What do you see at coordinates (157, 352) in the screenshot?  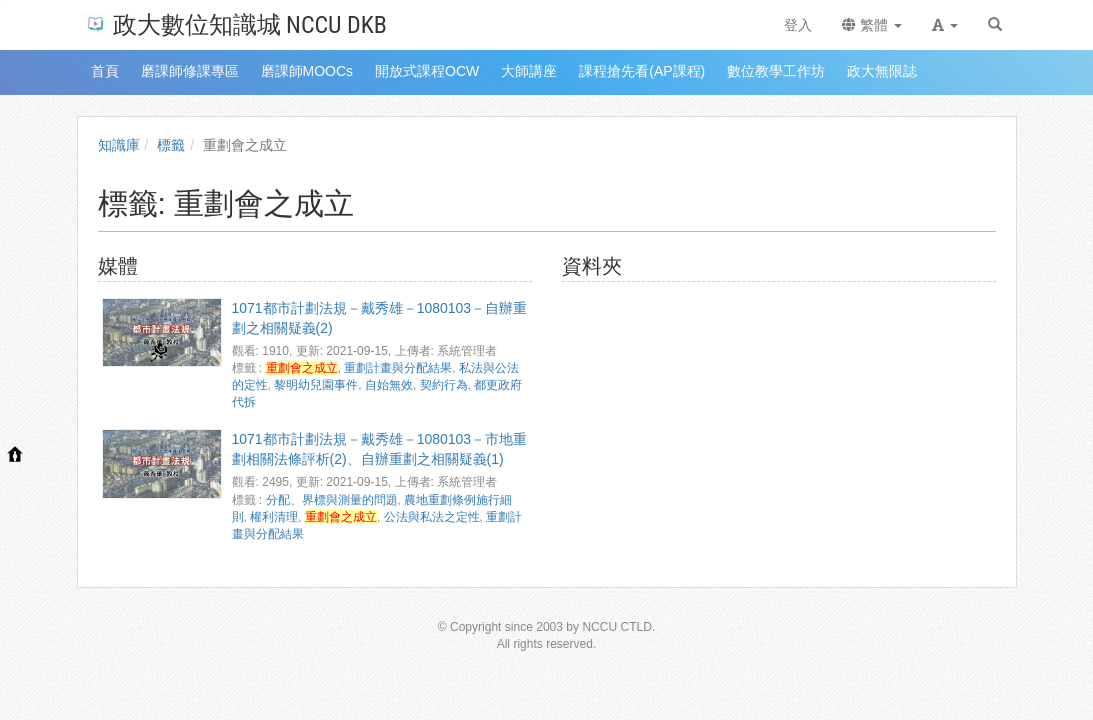 I see `select a rose or flower item in a game inventory` at bounding box center [157, 352].